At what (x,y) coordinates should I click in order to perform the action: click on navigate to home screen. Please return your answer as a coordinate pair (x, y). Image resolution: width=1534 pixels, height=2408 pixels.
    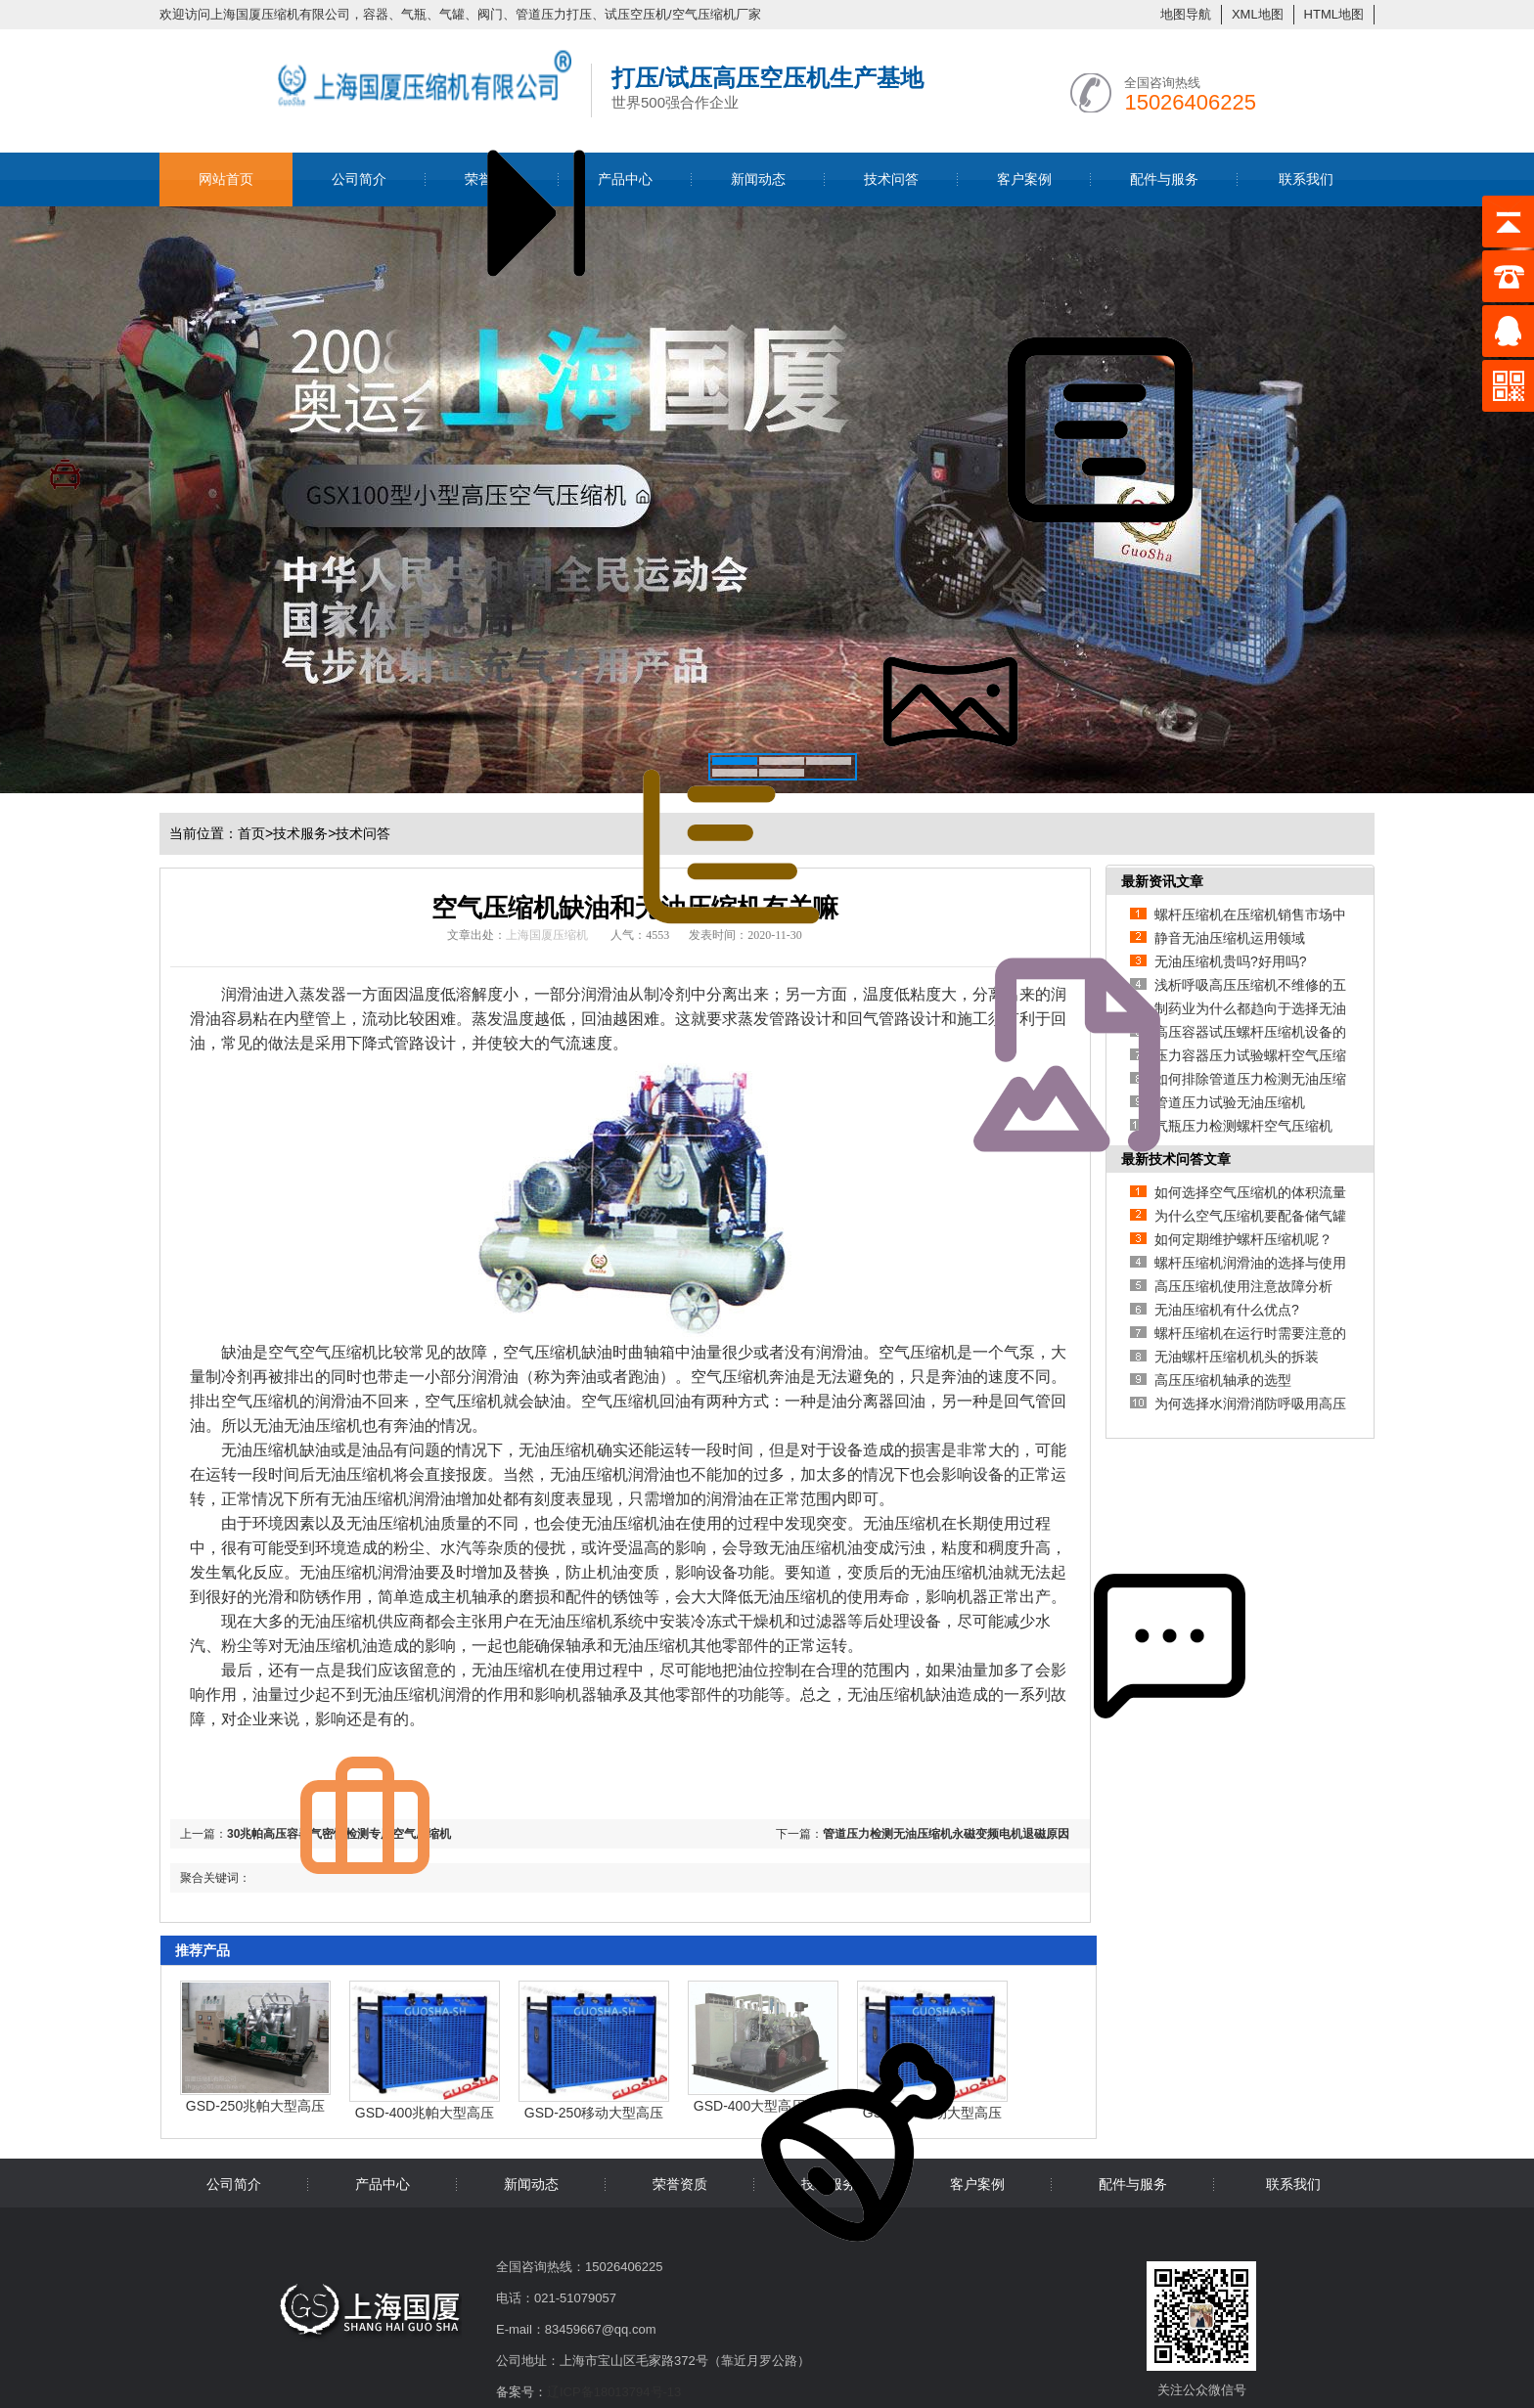
    Looking at the image, I should click on (643, 497).